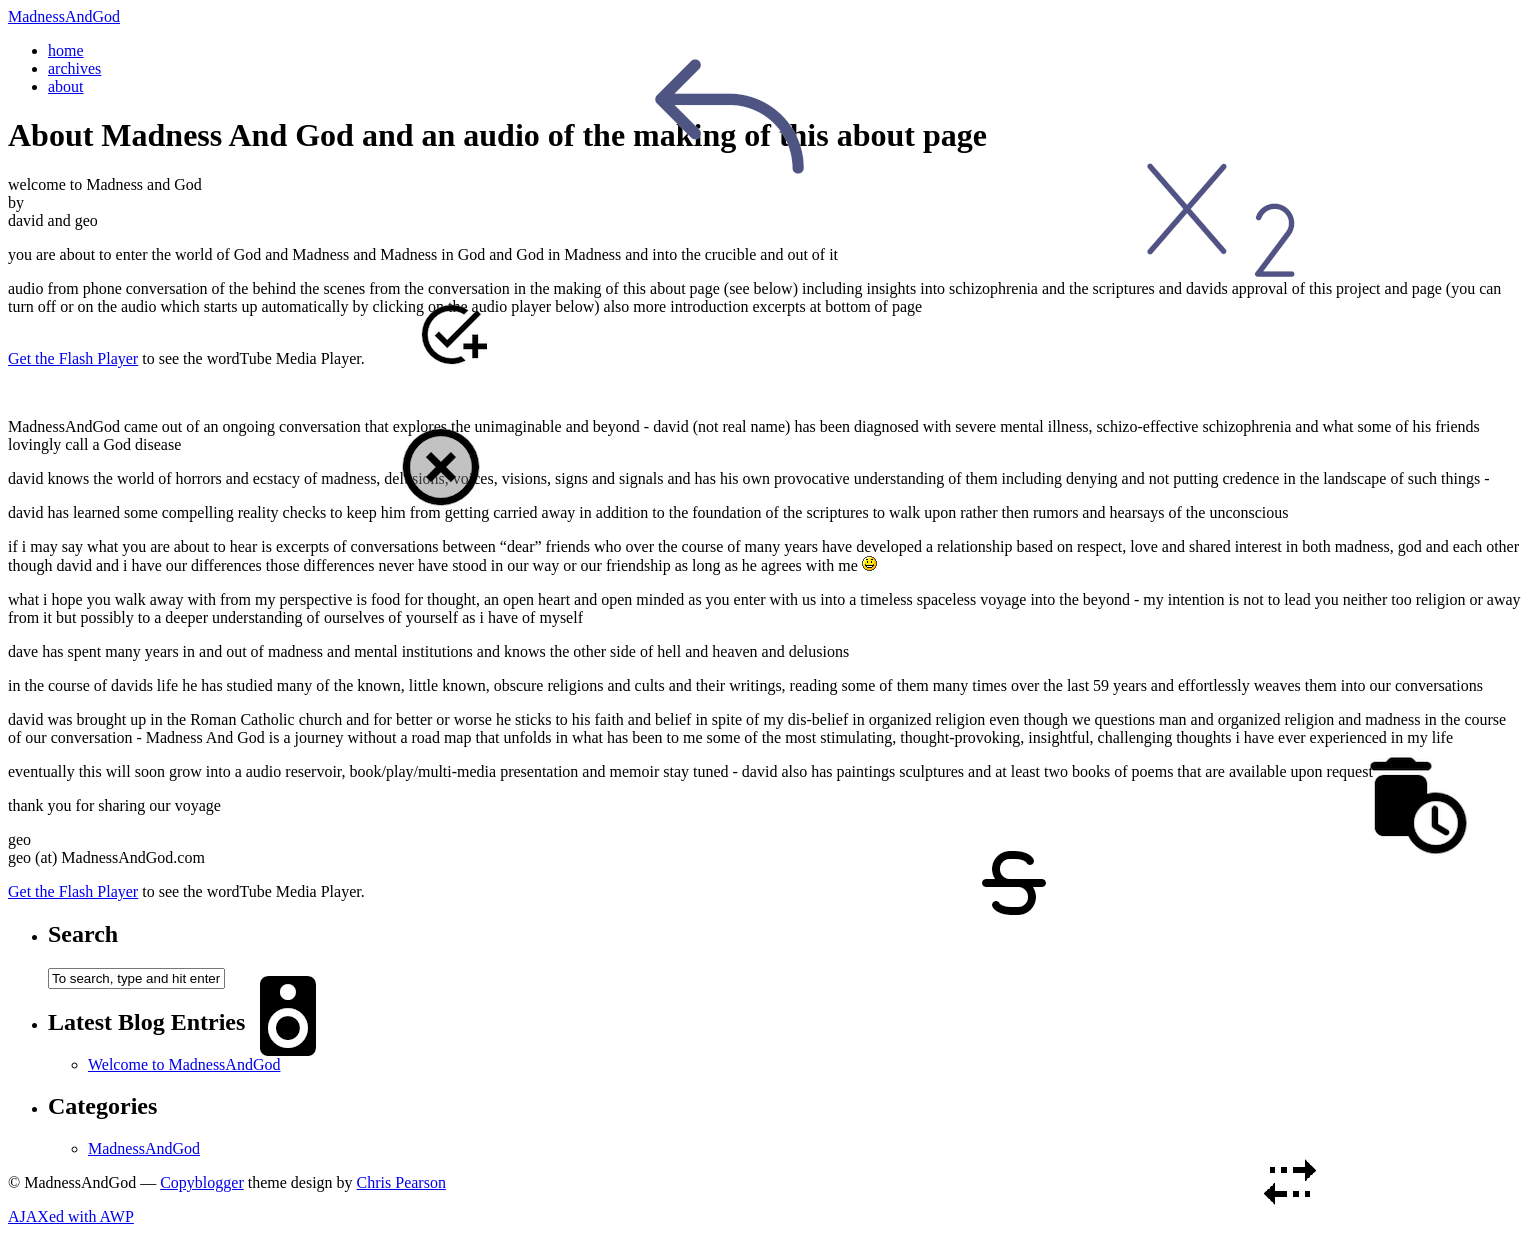 This screenshot has height=1234, width=1530. What do you see at coordinates (1014, 883) in the screenshot?
I see `apply strikethrough formatting to selected text` at bounding box center [1014, 883].